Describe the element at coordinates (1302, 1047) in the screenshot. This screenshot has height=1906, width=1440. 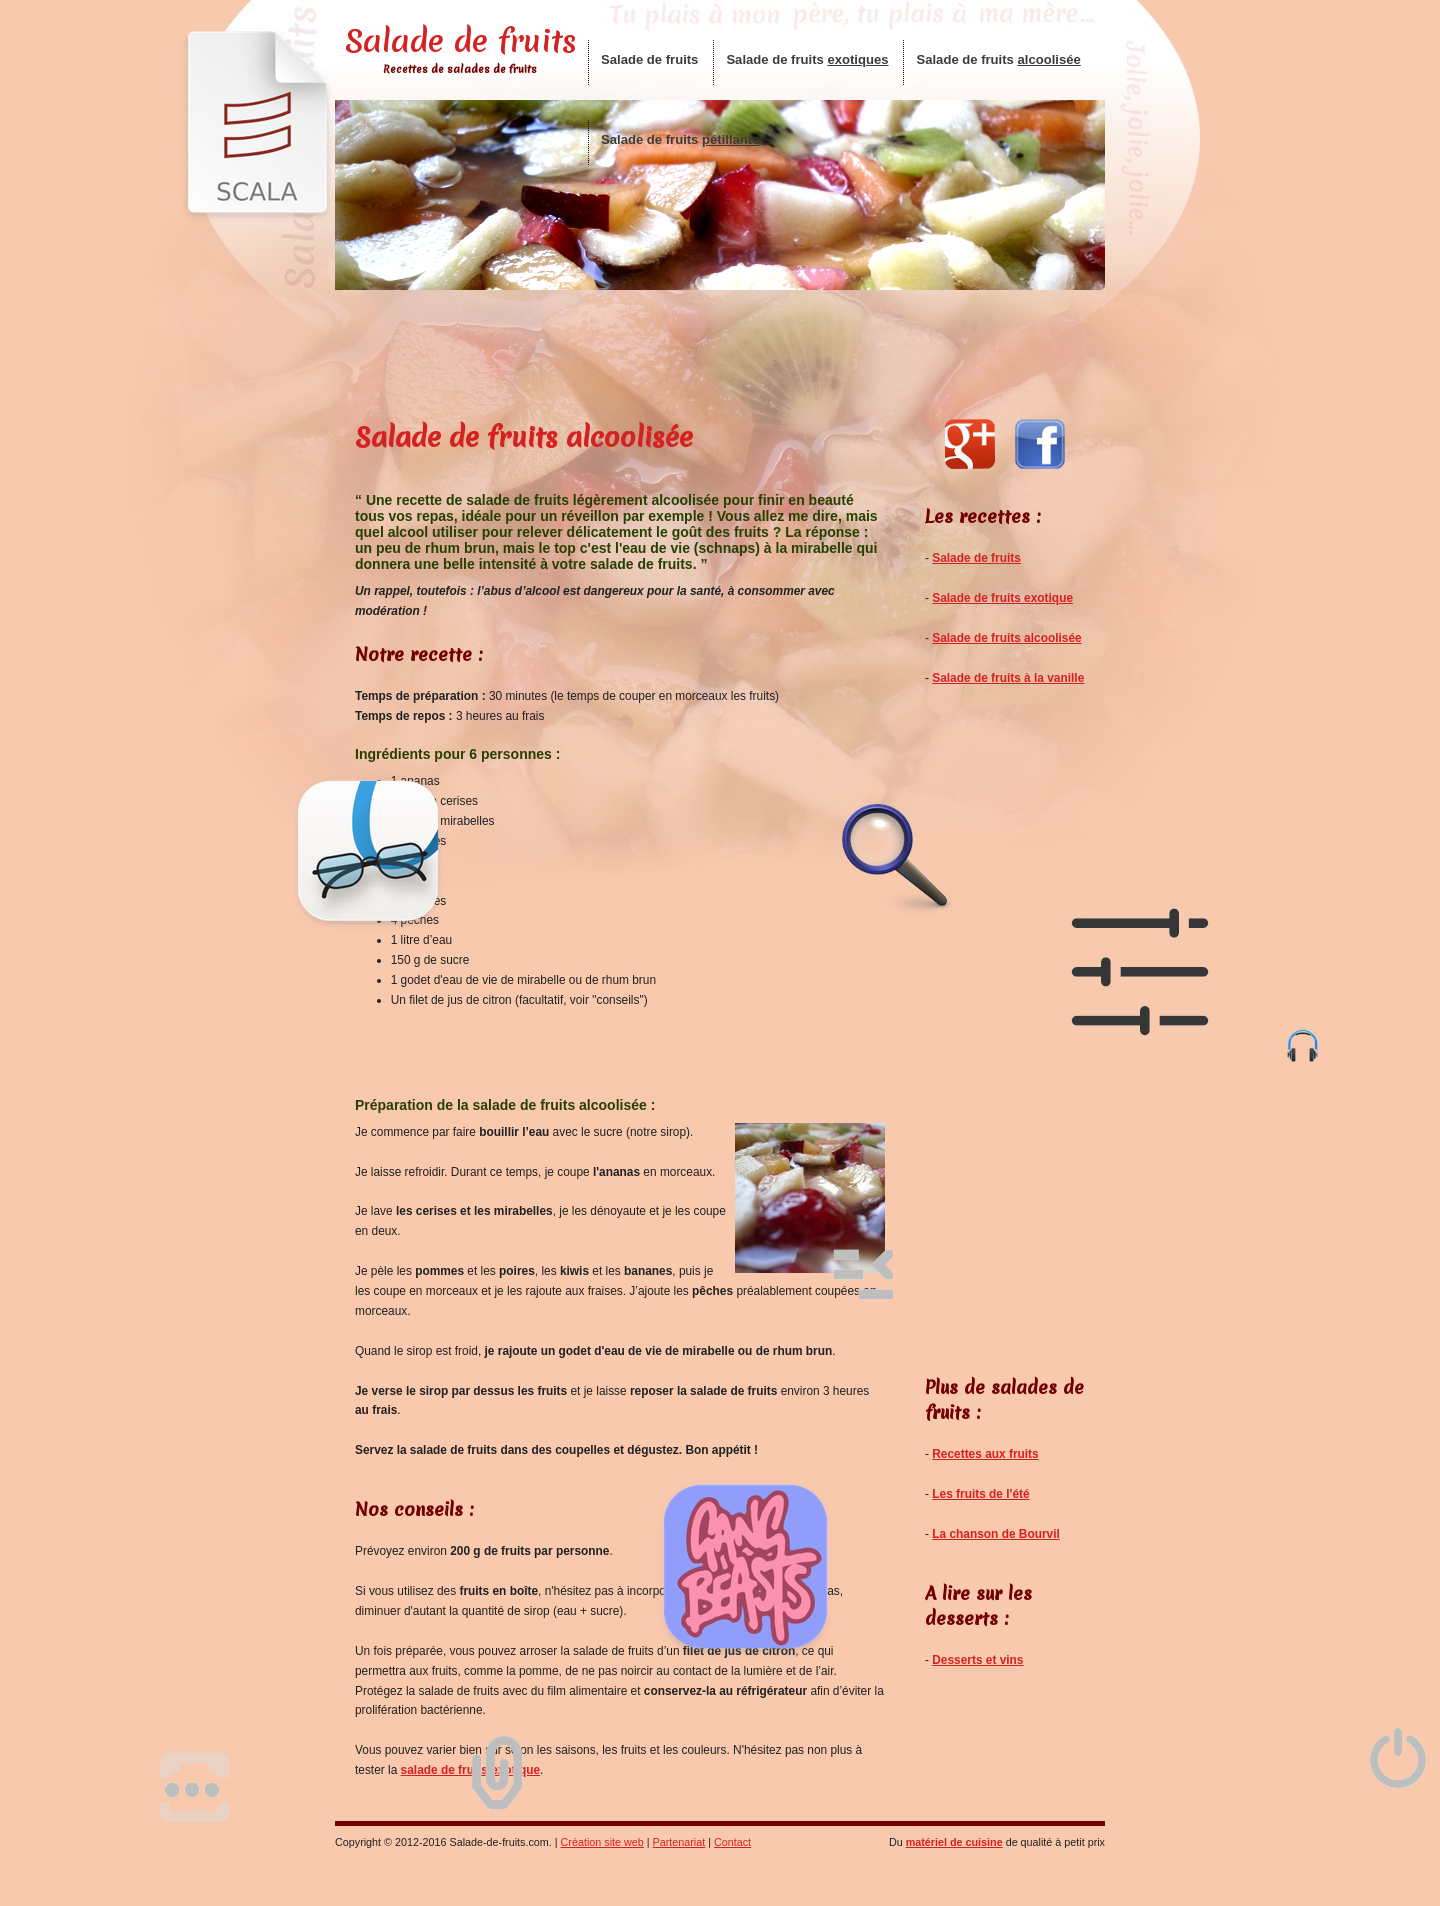
I see `access audio or headphone settings` at that location.